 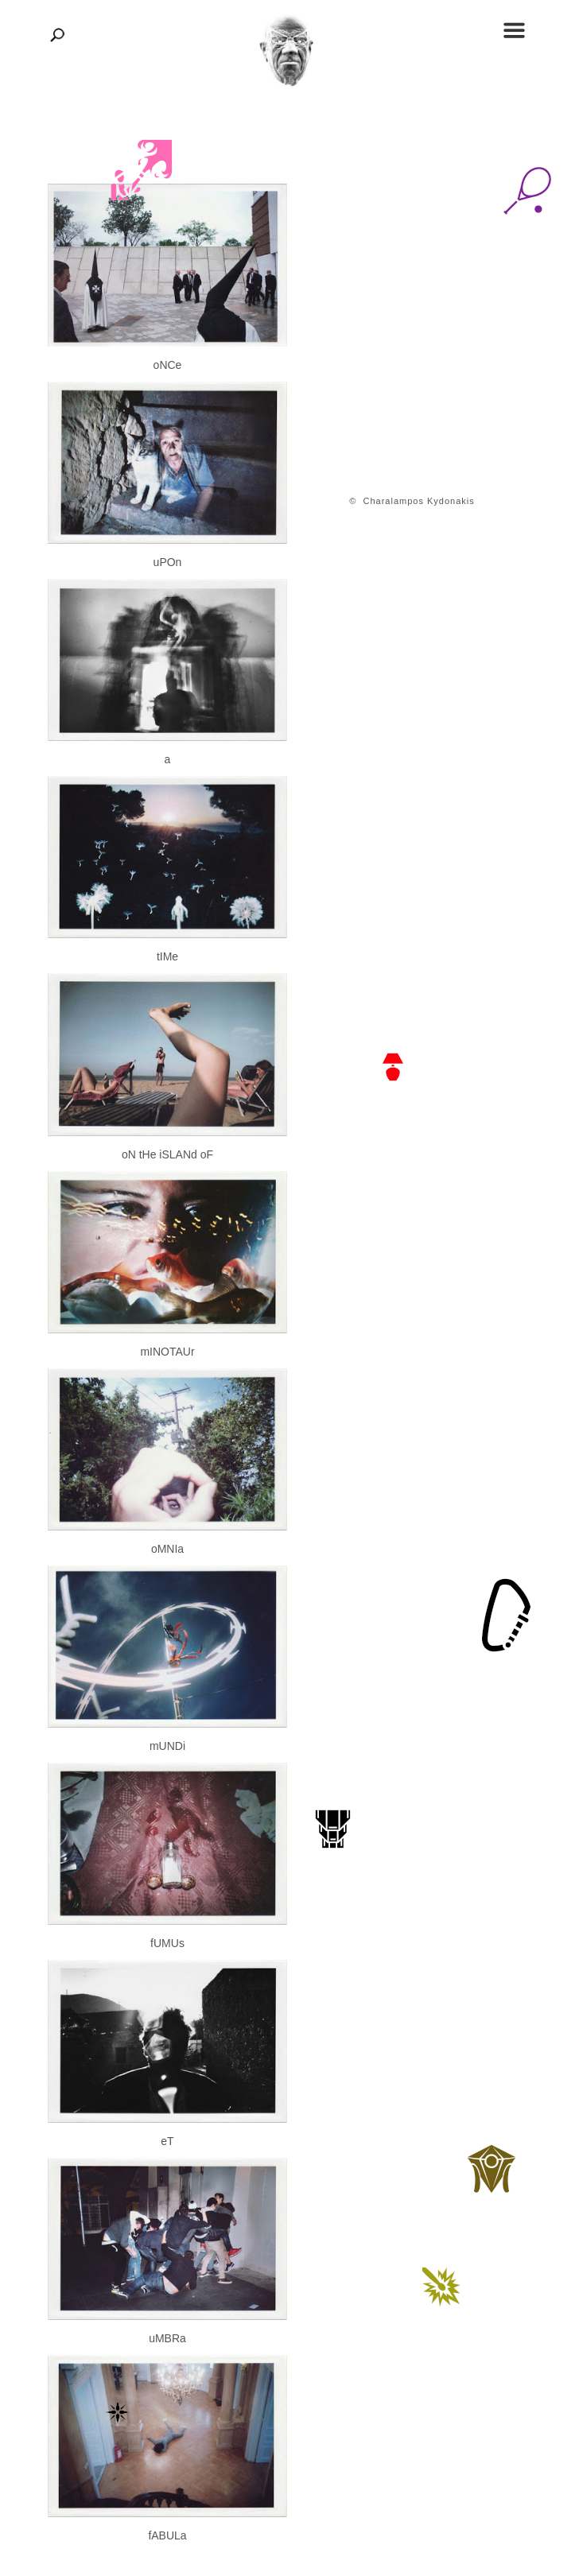 What do you see at coordinates (332, 1829) in the screenshot?
I see `equip metal scale armor` at bounding box center [332, 1829].